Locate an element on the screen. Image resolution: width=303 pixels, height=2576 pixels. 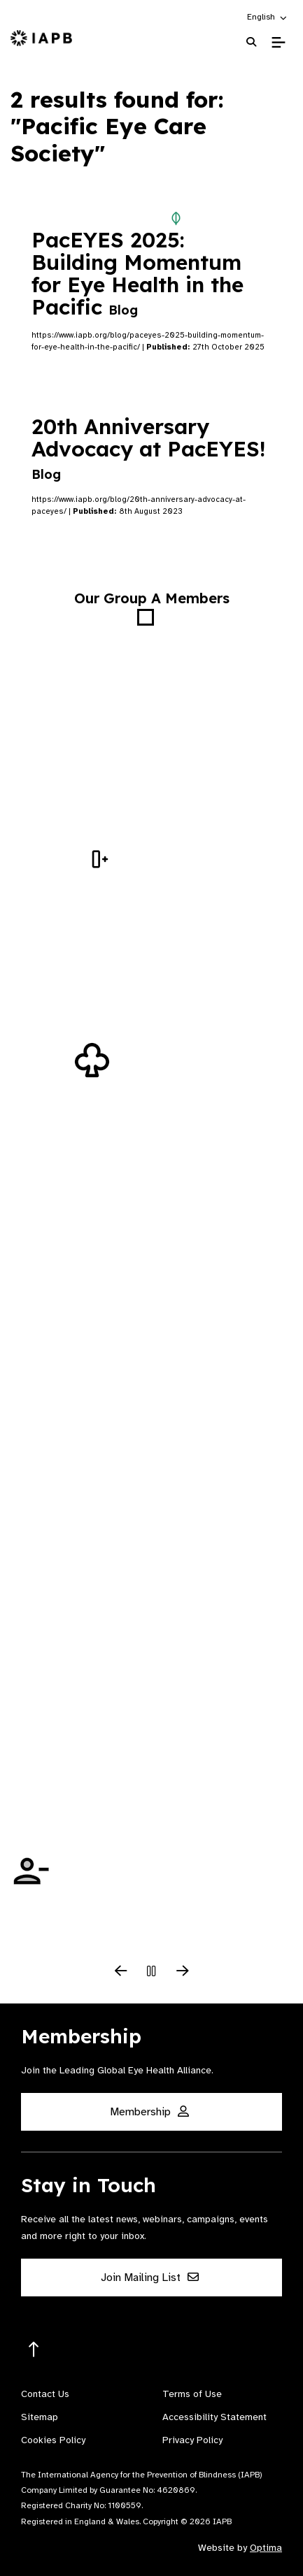
MongoDB database service logo is located at coordinates (176, 218).